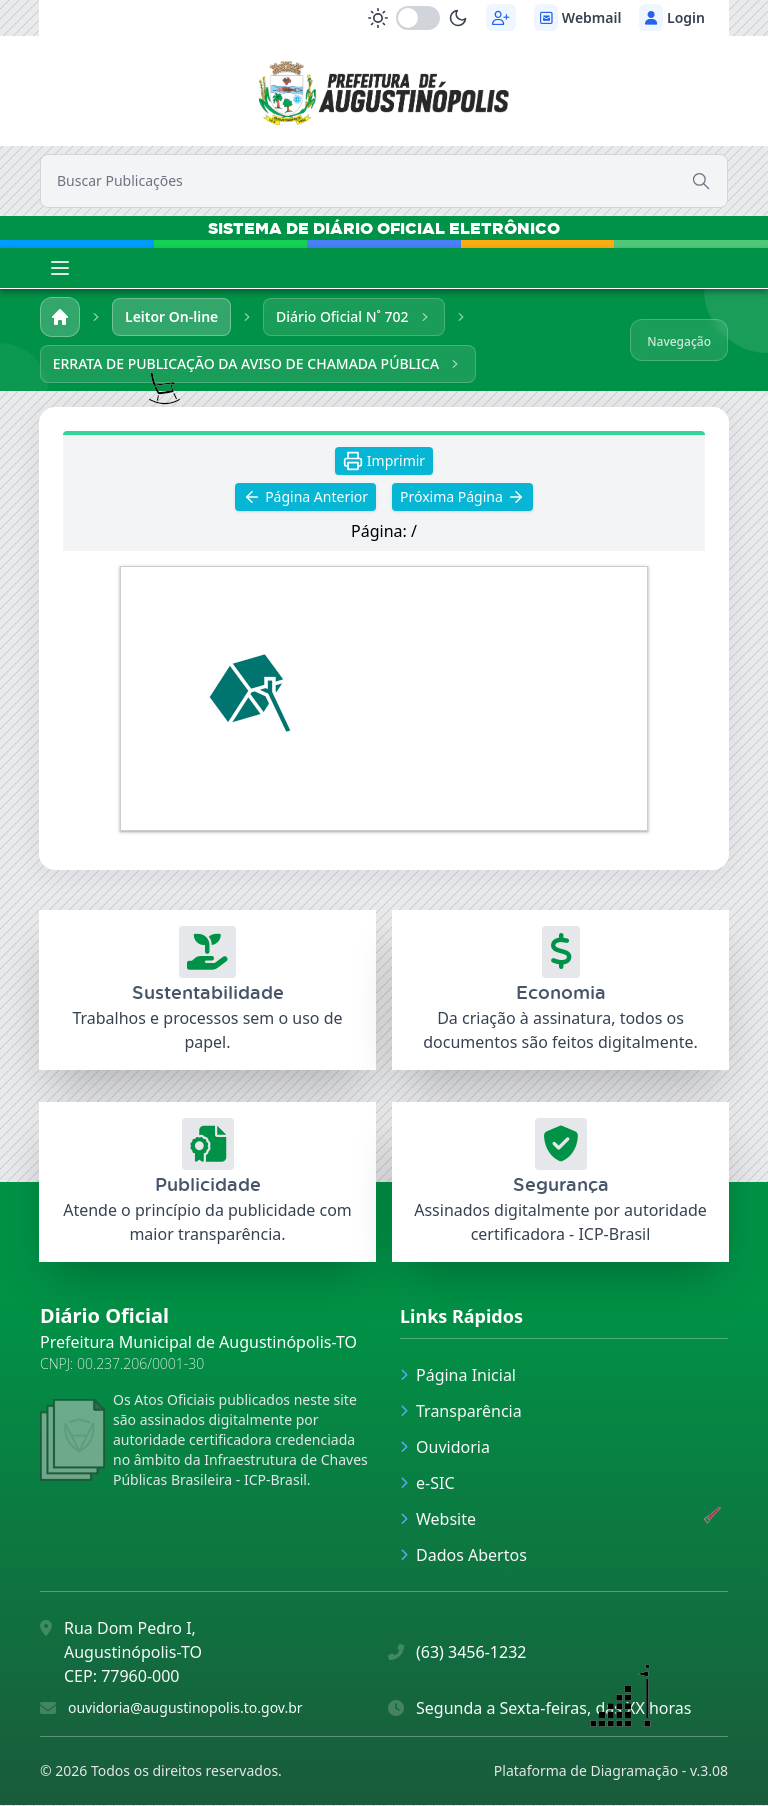 Image resolution: width=768 pixels, height=1806 pixels. What do you see at coordinates (164, 388) in the screenshot?
I see `browse furniture or home decor items` at bounding box center [164, 388].